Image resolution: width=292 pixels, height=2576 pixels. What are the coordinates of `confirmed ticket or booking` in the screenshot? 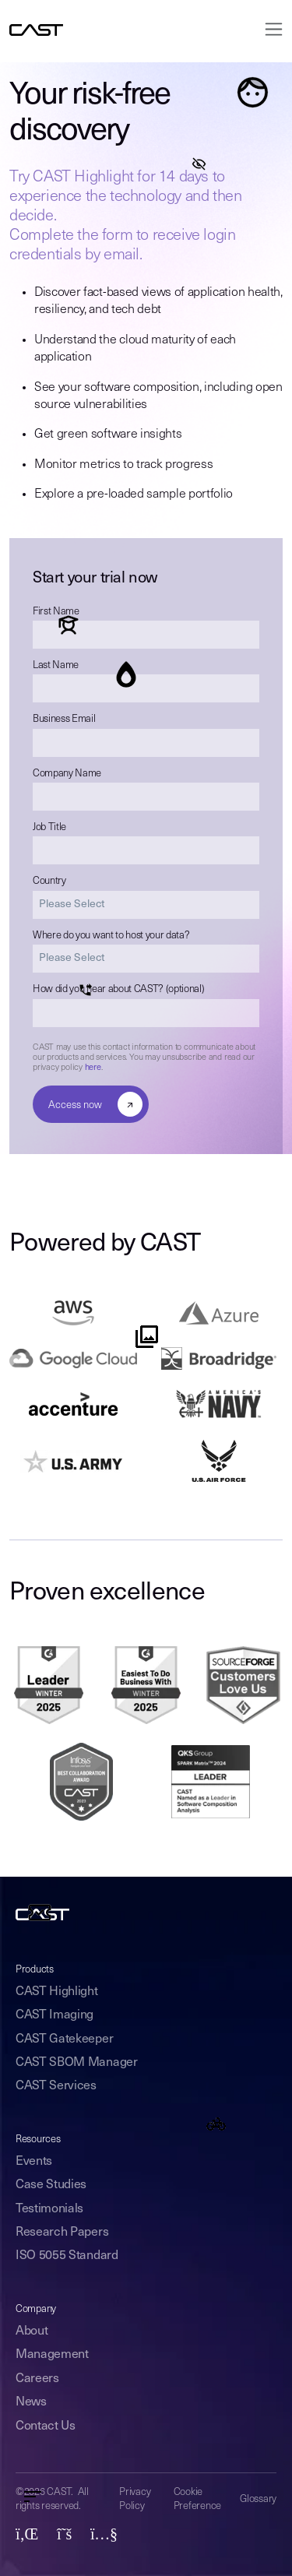 It's located at (40, 1913).